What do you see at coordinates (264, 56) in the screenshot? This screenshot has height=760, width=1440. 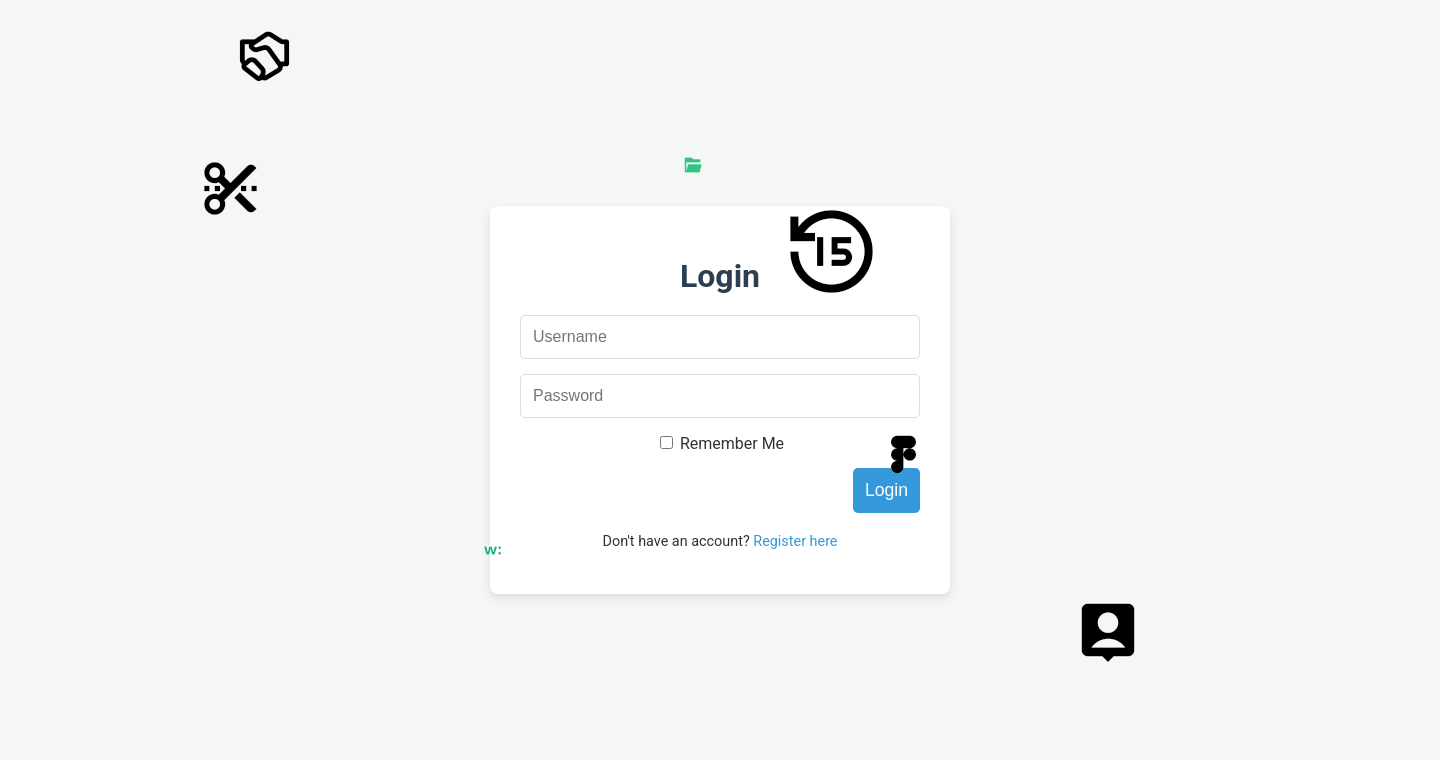 I see `indicates a partnership or collaboration` at bounding box center [264, 56].